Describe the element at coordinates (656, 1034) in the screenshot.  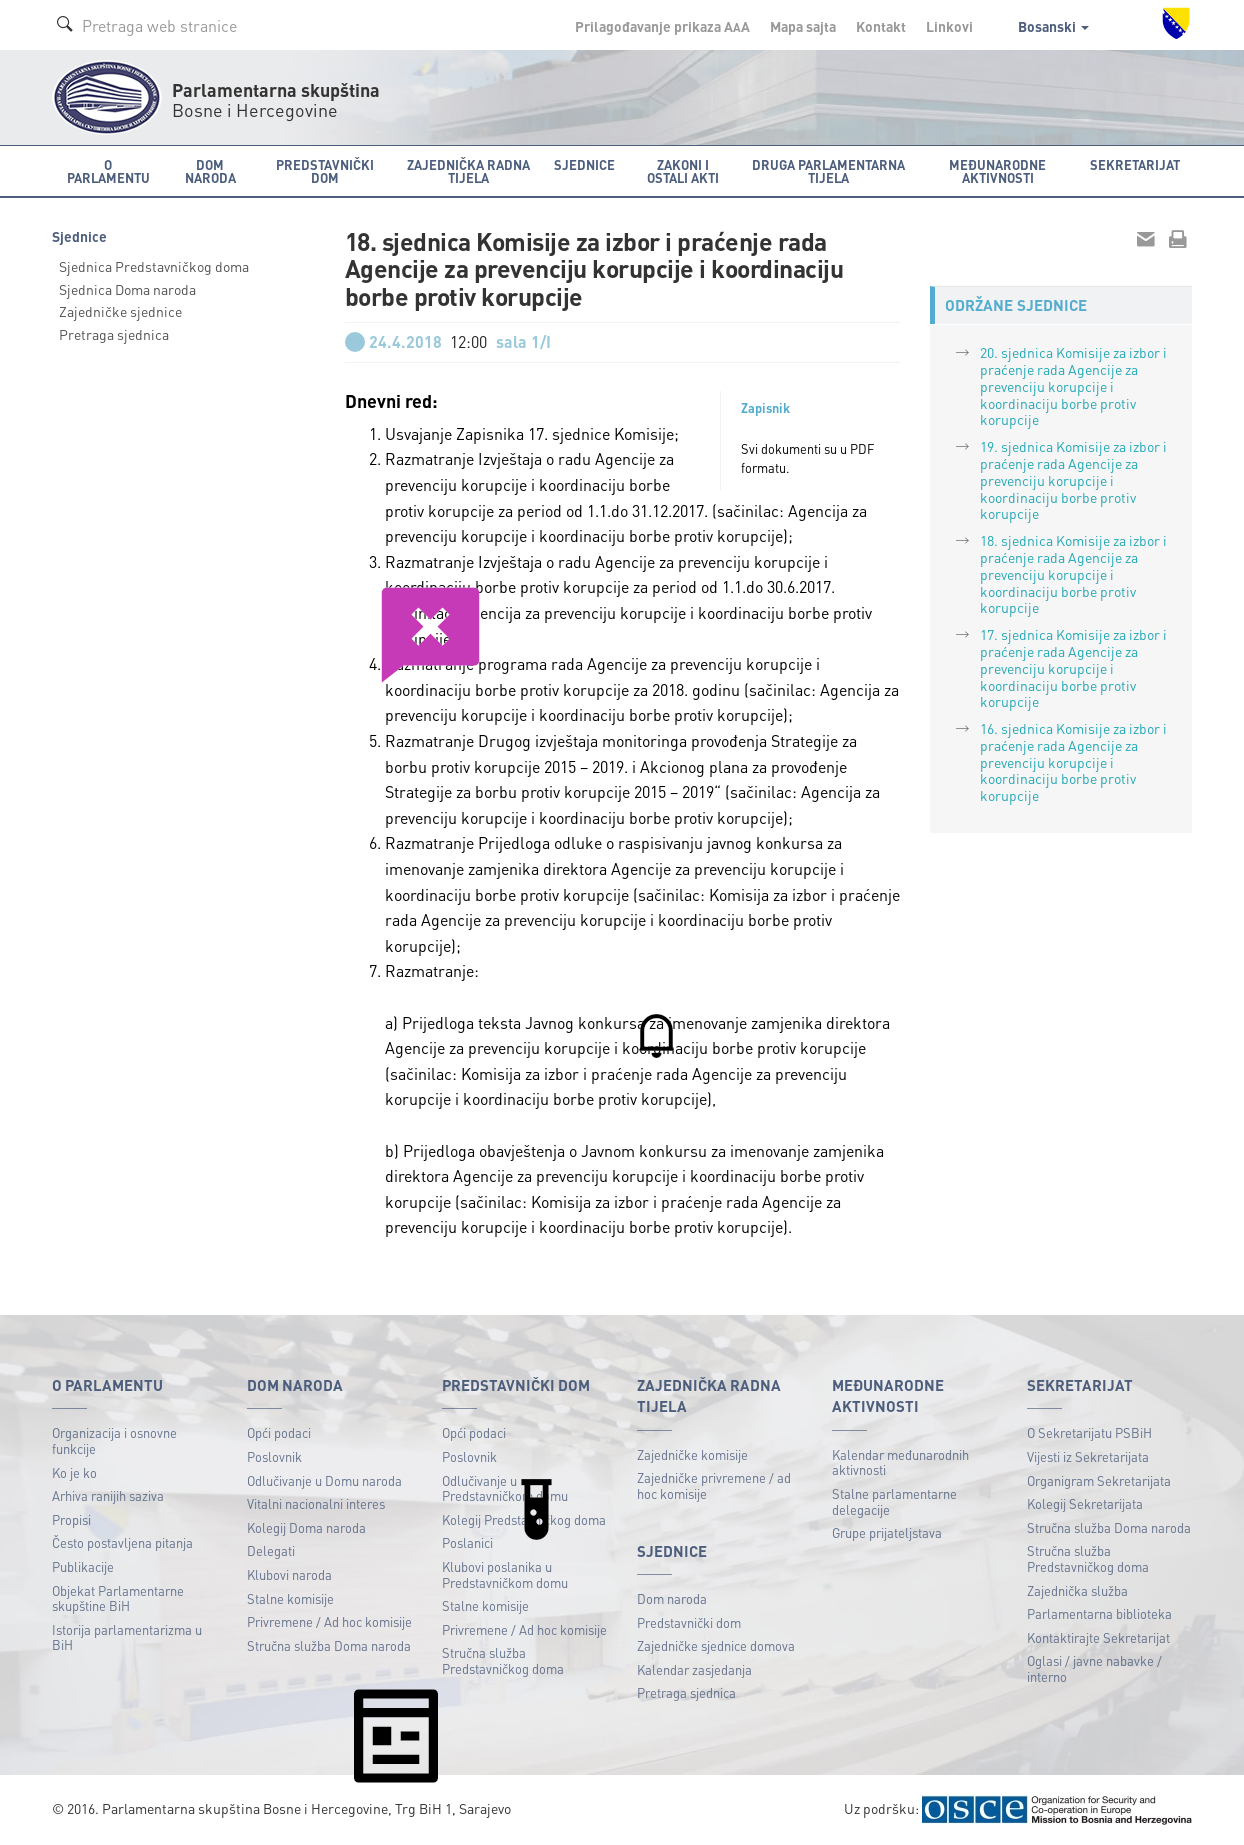
I see `view notifications` at that location.